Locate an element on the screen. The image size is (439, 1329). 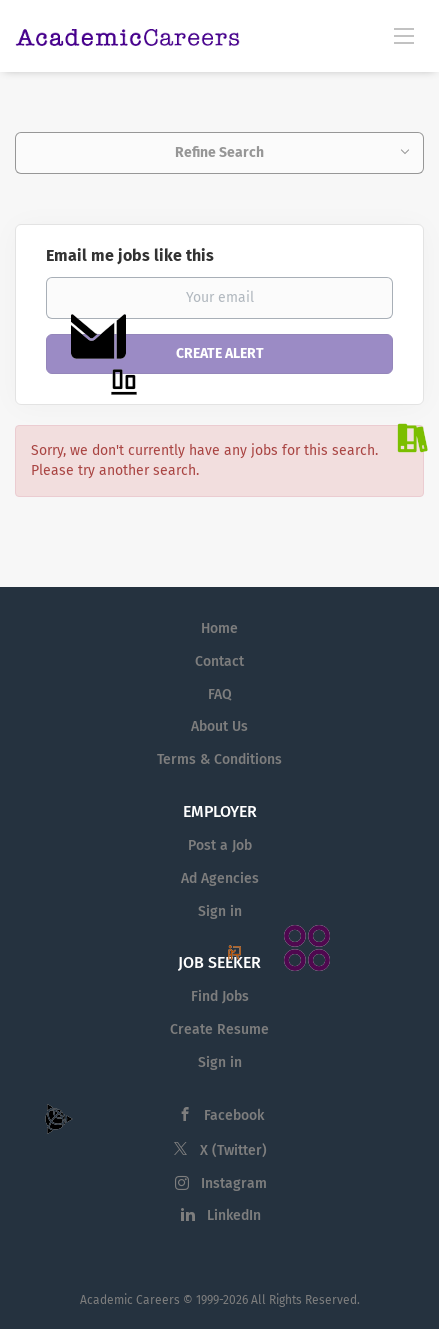
access your library or collection is located at coordinates (412, 438).